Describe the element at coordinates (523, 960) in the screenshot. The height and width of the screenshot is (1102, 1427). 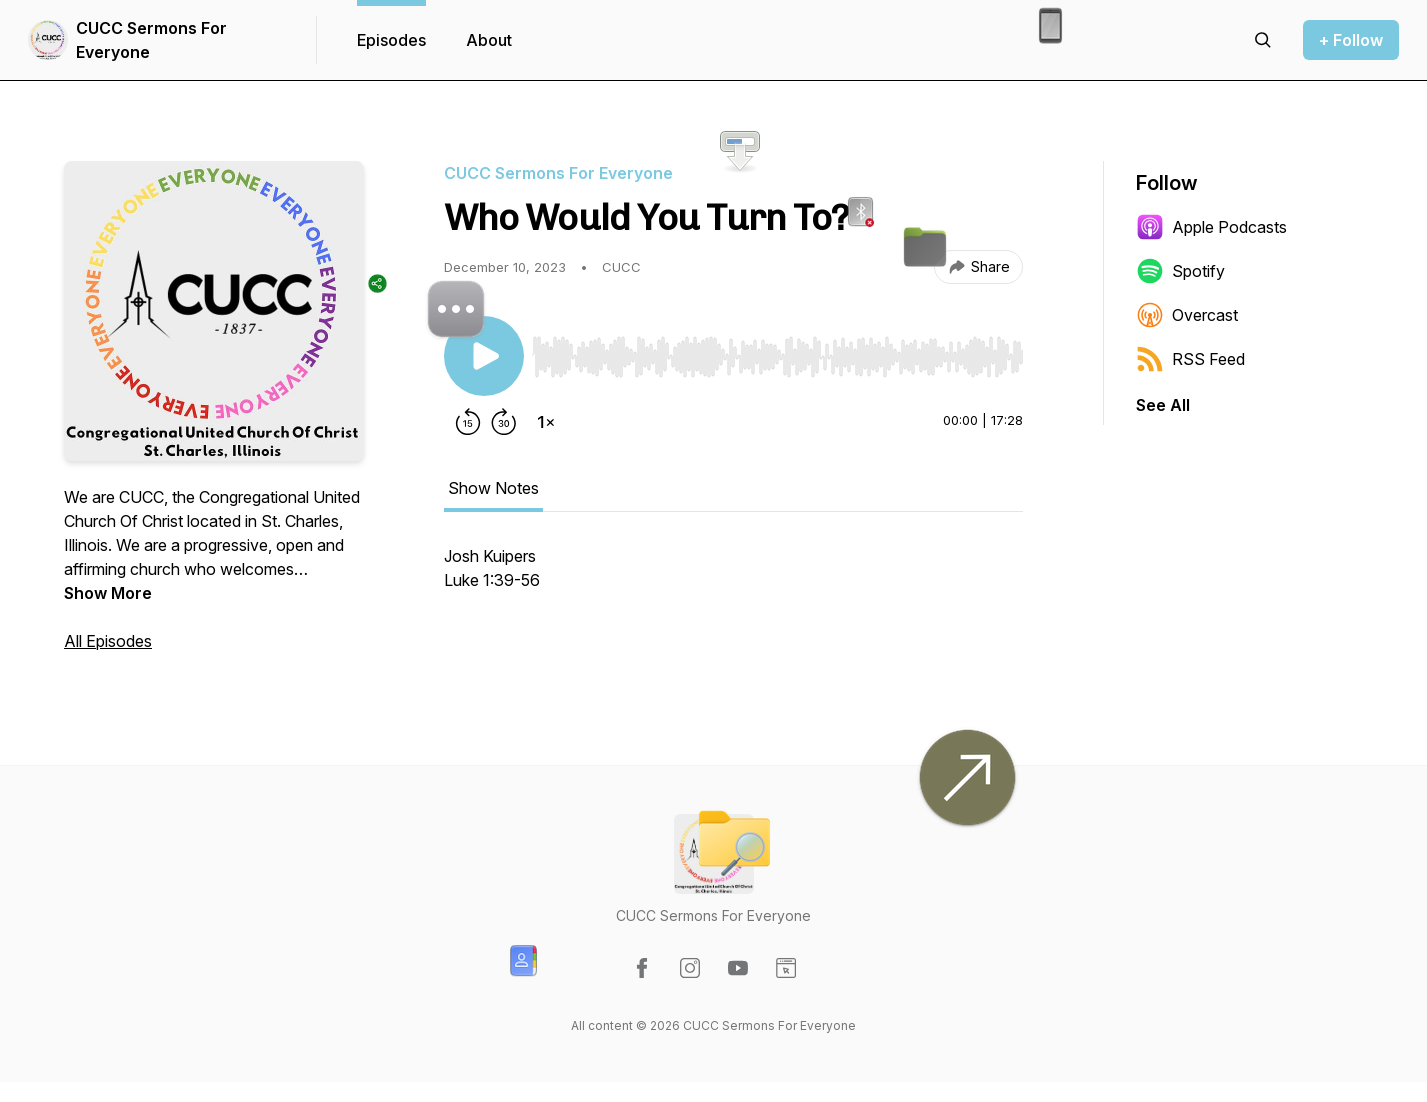
I see `open the contacts app` at that location.